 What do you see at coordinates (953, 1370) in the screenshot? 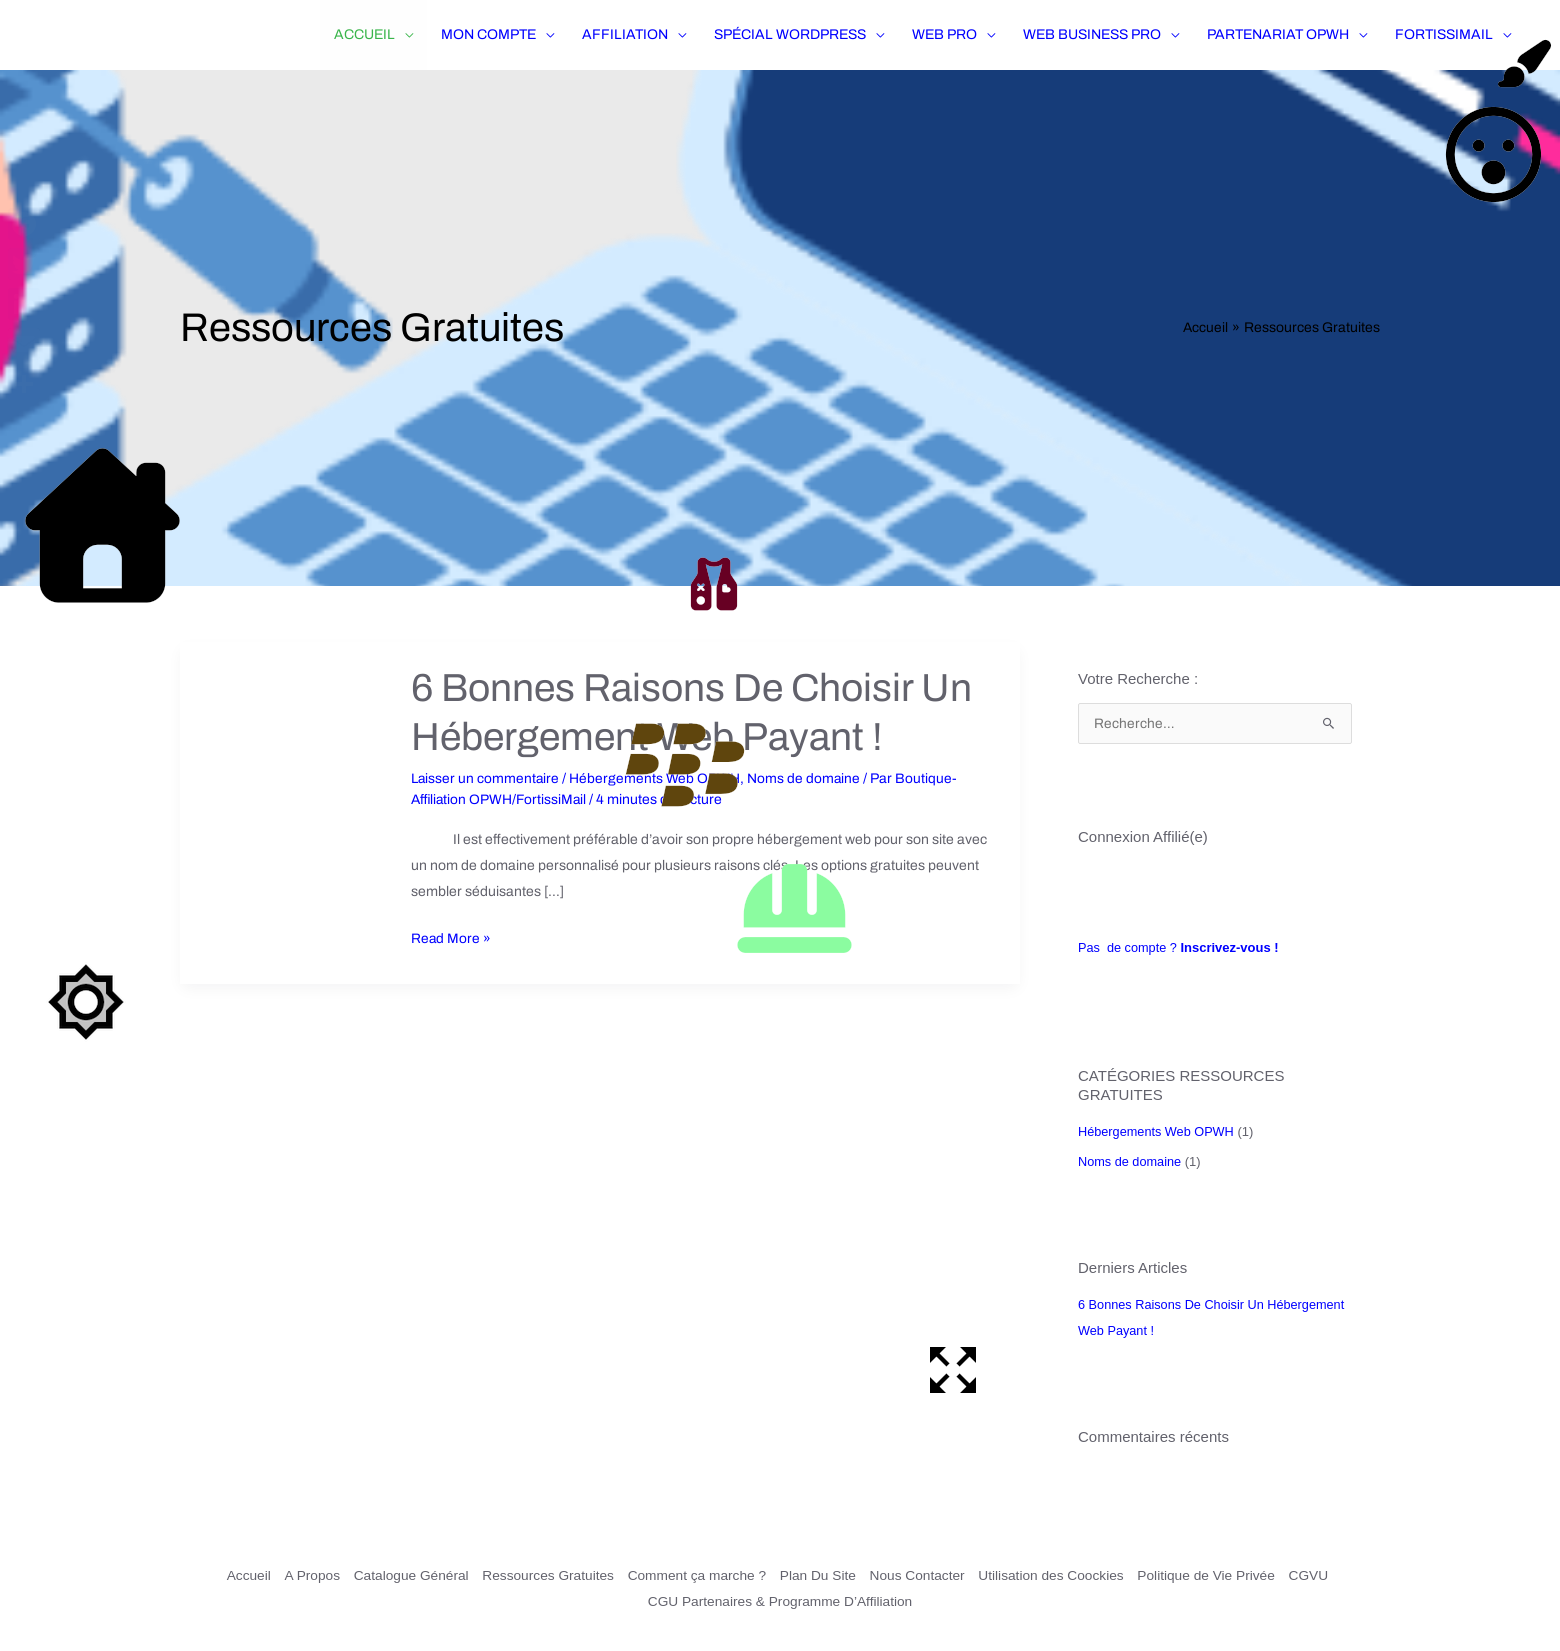
I see `enter fullscreen mode` at bounding box center [953, 1370].